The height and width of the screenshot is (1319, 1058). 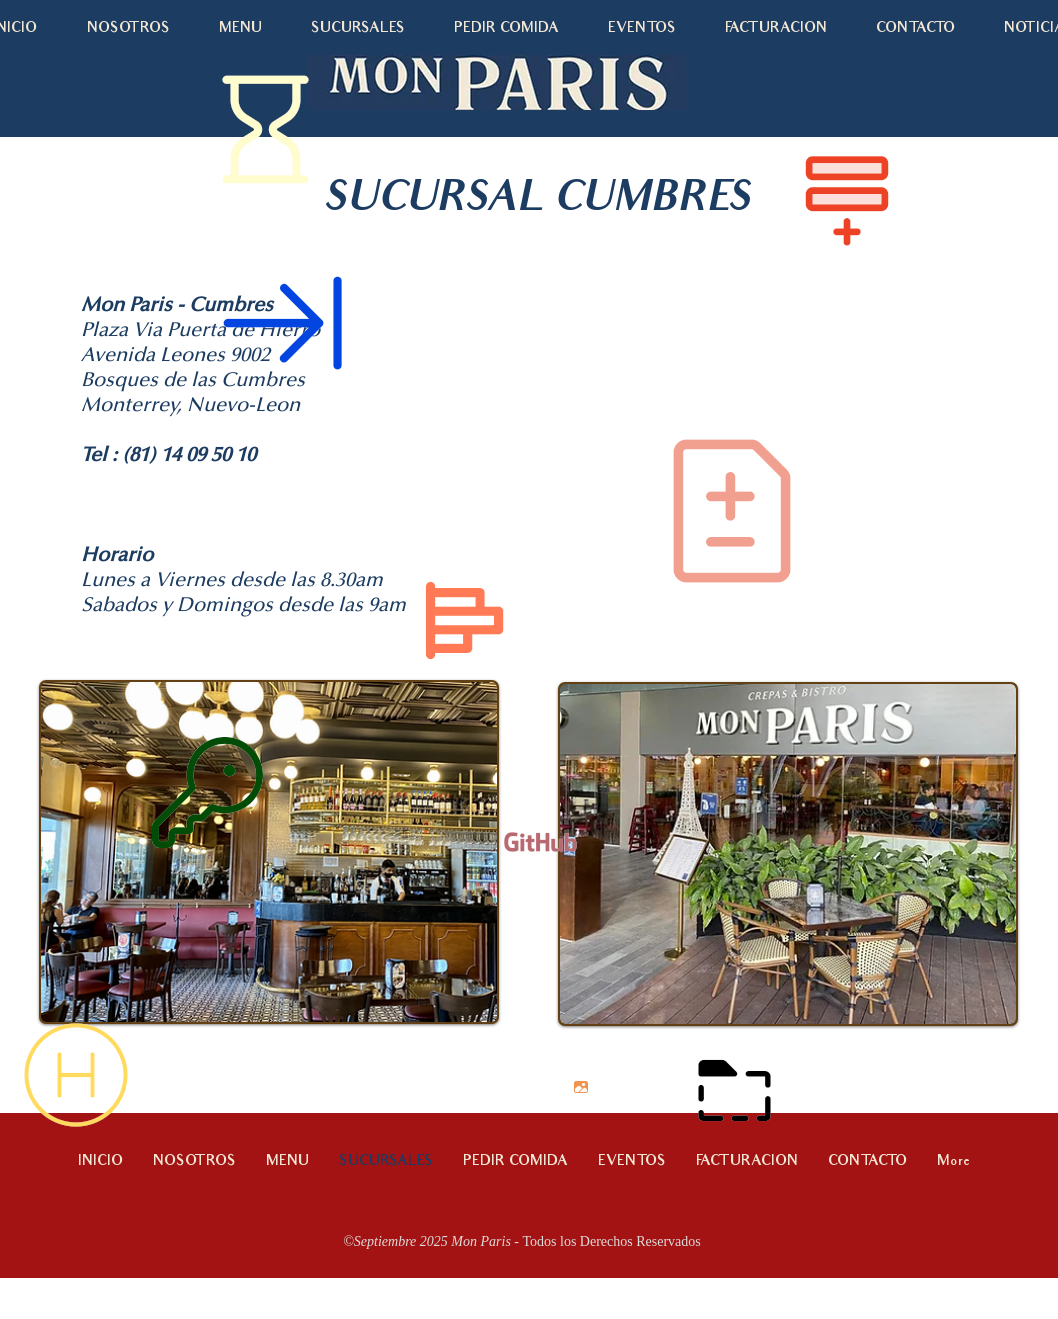 What do you see at coordinates (76, 1075) in the screenshot?
I see `navigate to items starting with the letter H` at bounding box center [76, 1075].